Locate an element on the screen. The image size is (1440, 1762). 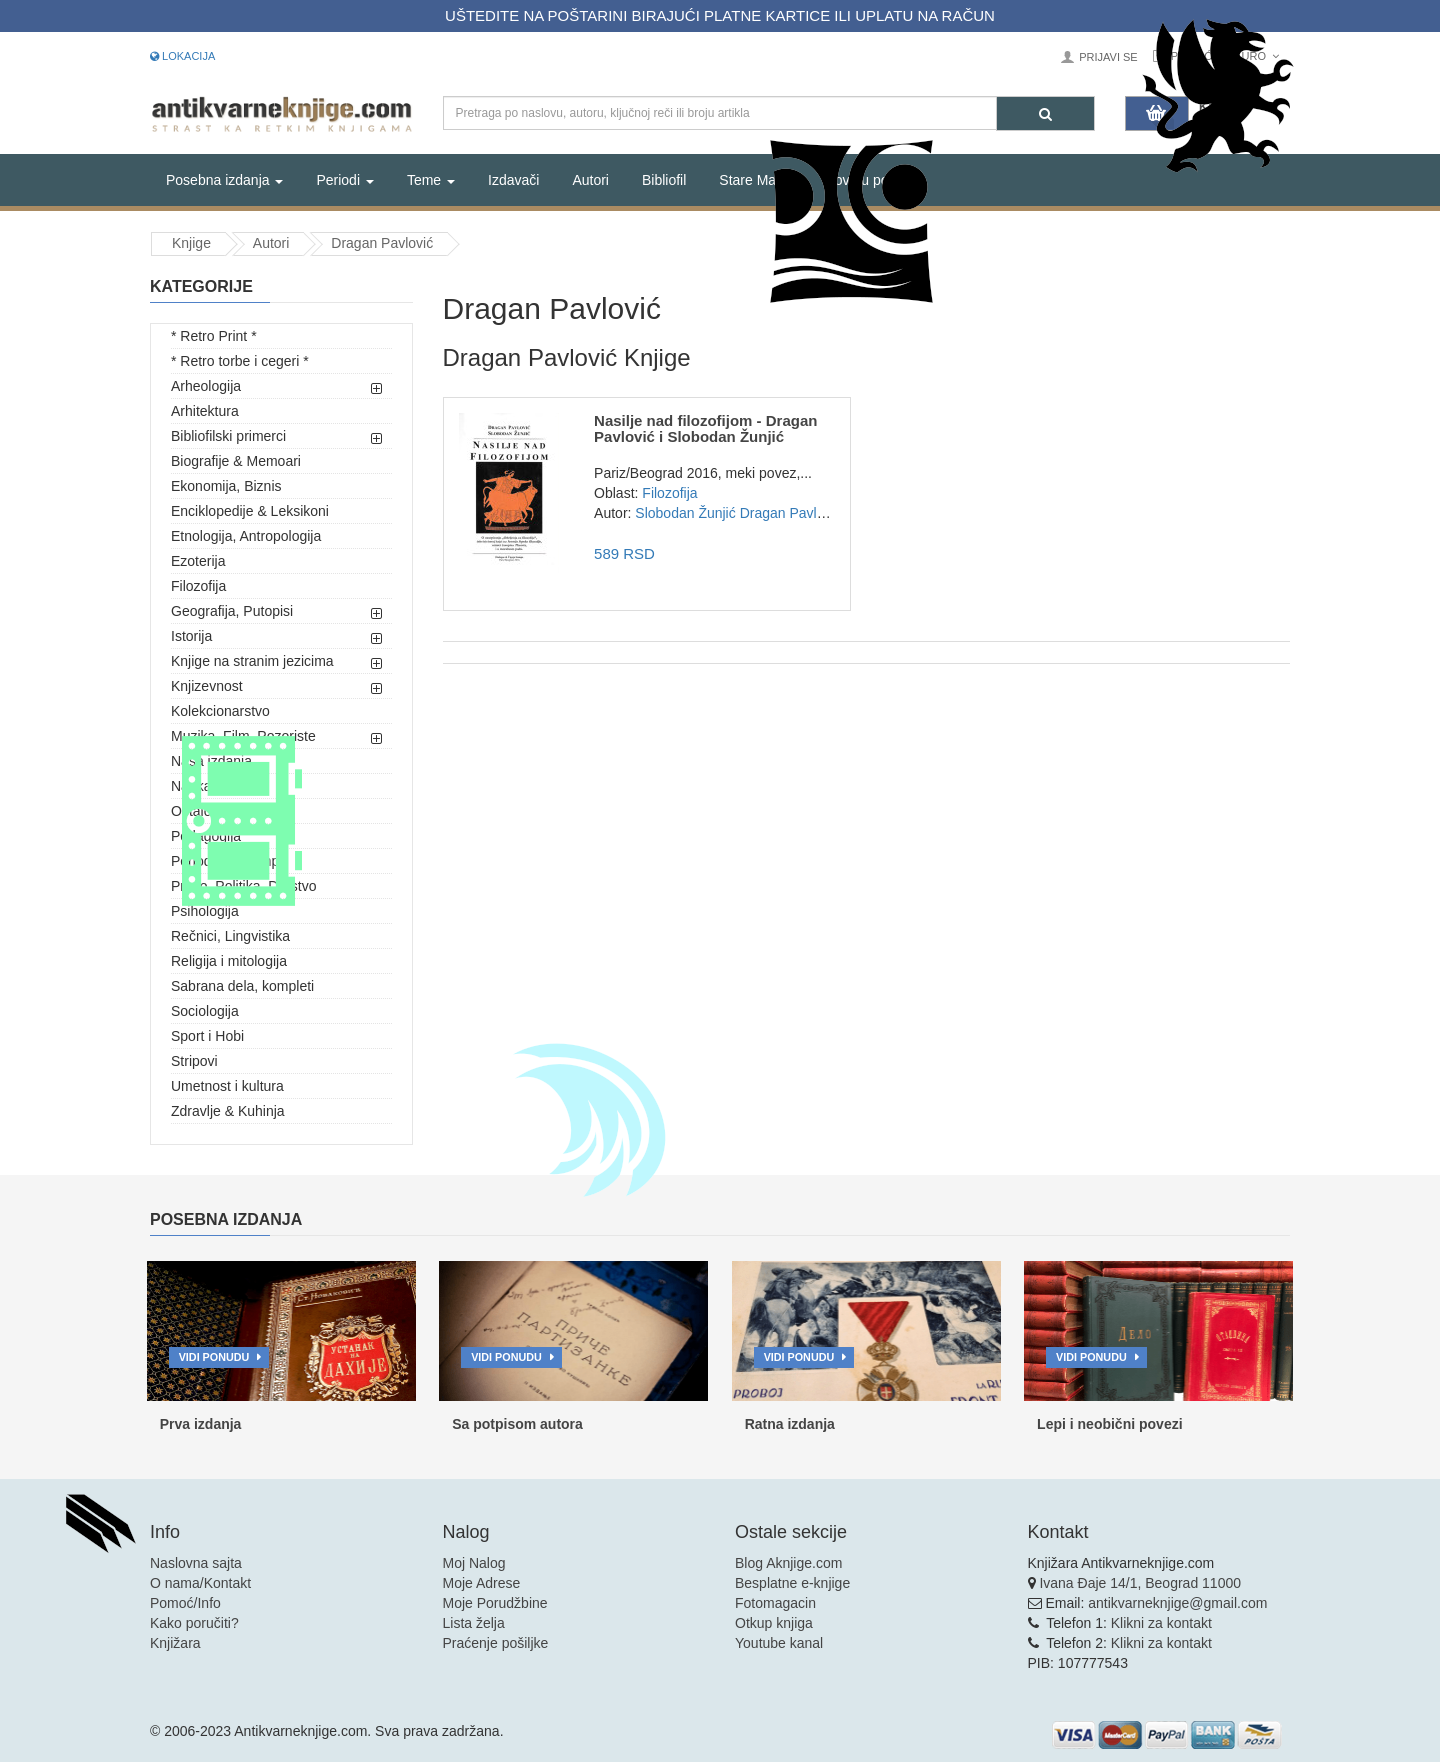
equip claws or melee weapon is located at coordinates (101, 1529).